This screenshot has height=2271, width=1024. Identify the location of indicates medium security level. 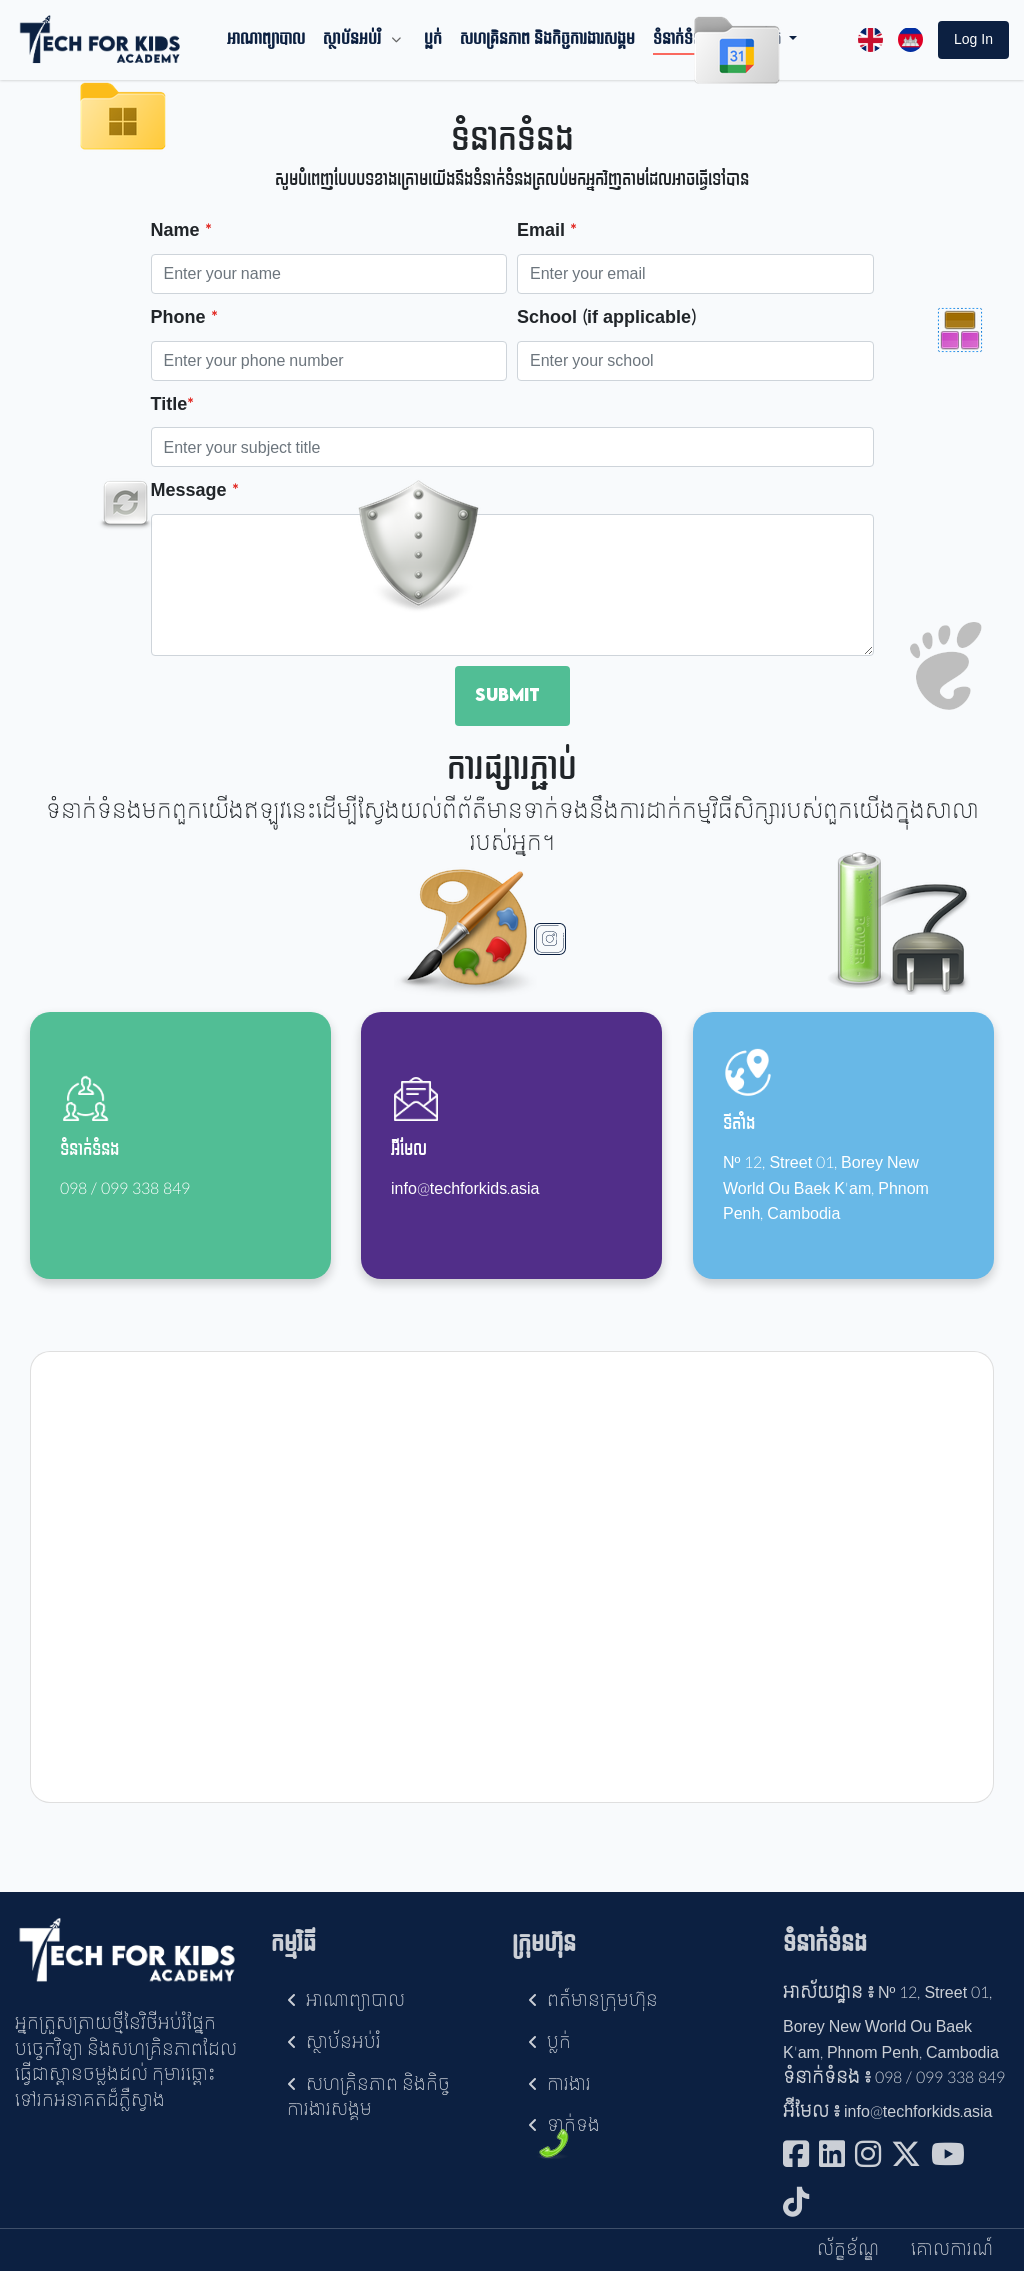
(418, 544).